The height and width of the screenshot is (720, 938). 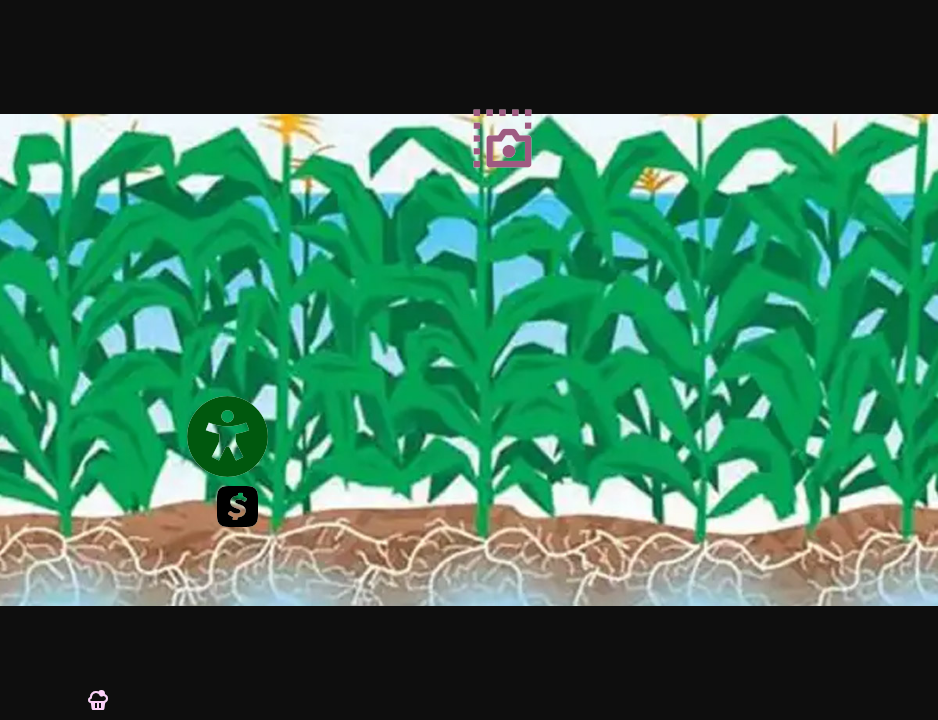 I want to click on enable accessibility features, so click(x=227, y=436).